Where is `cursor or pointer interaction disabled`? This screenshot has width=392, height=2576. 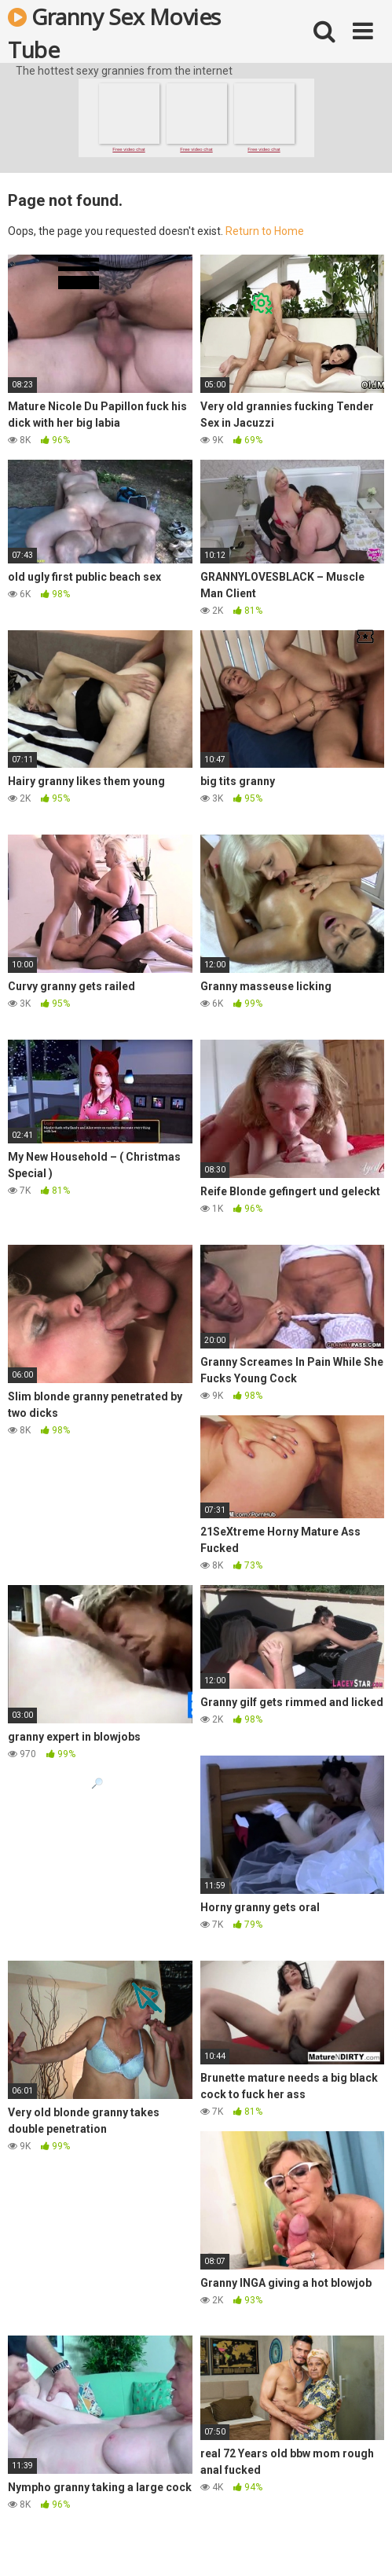
cursor or pointer interaction disabled is located at coordinates (147, 1998).